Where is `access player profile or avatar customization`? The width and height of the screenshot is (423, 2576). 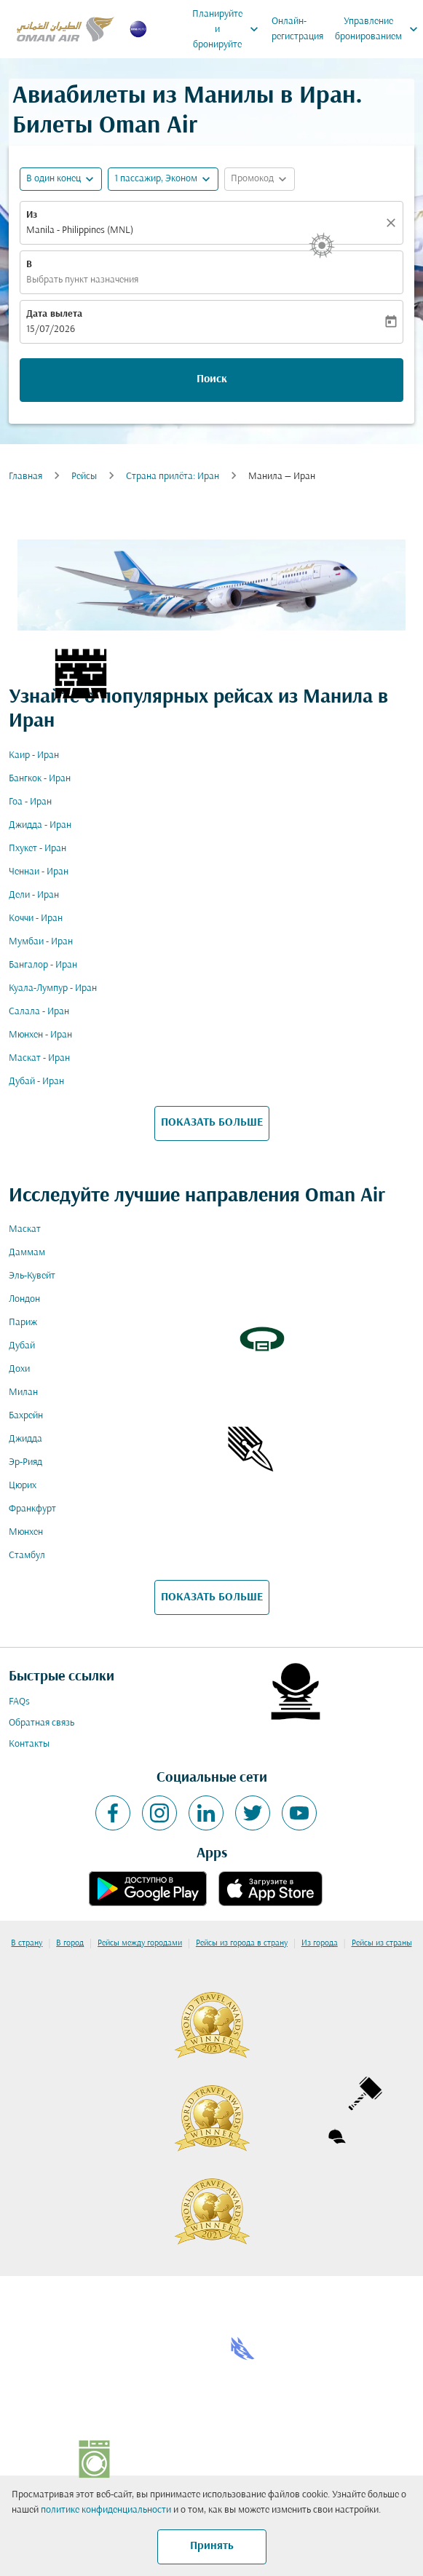 access player profile or avatar customization is located at coordinates (337, 2136).